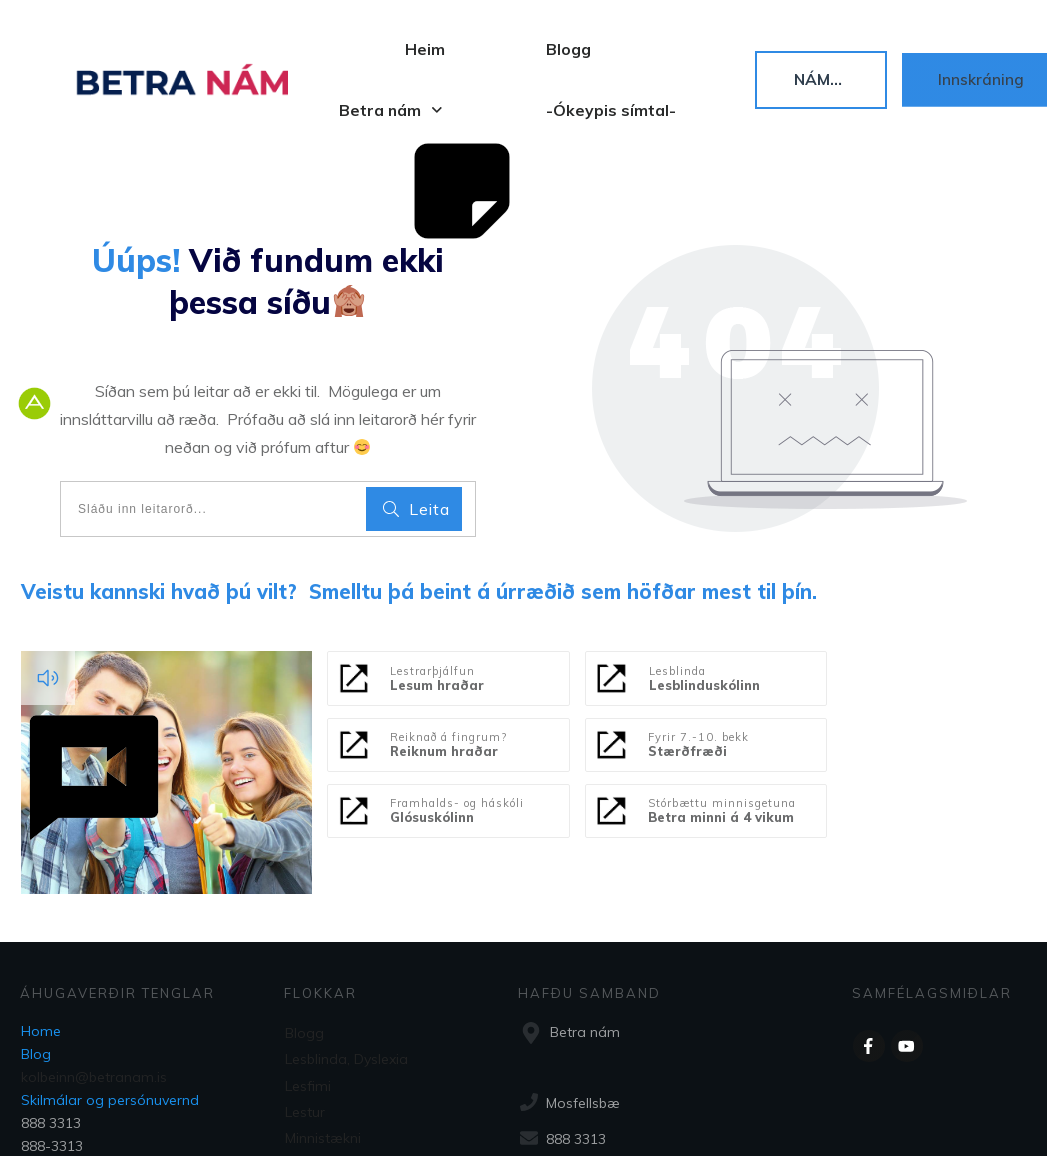  What do you see at coordinates (34, 403) in the screenshot?
I see `app.net (adn) logo` at bounding box center [34, 403].